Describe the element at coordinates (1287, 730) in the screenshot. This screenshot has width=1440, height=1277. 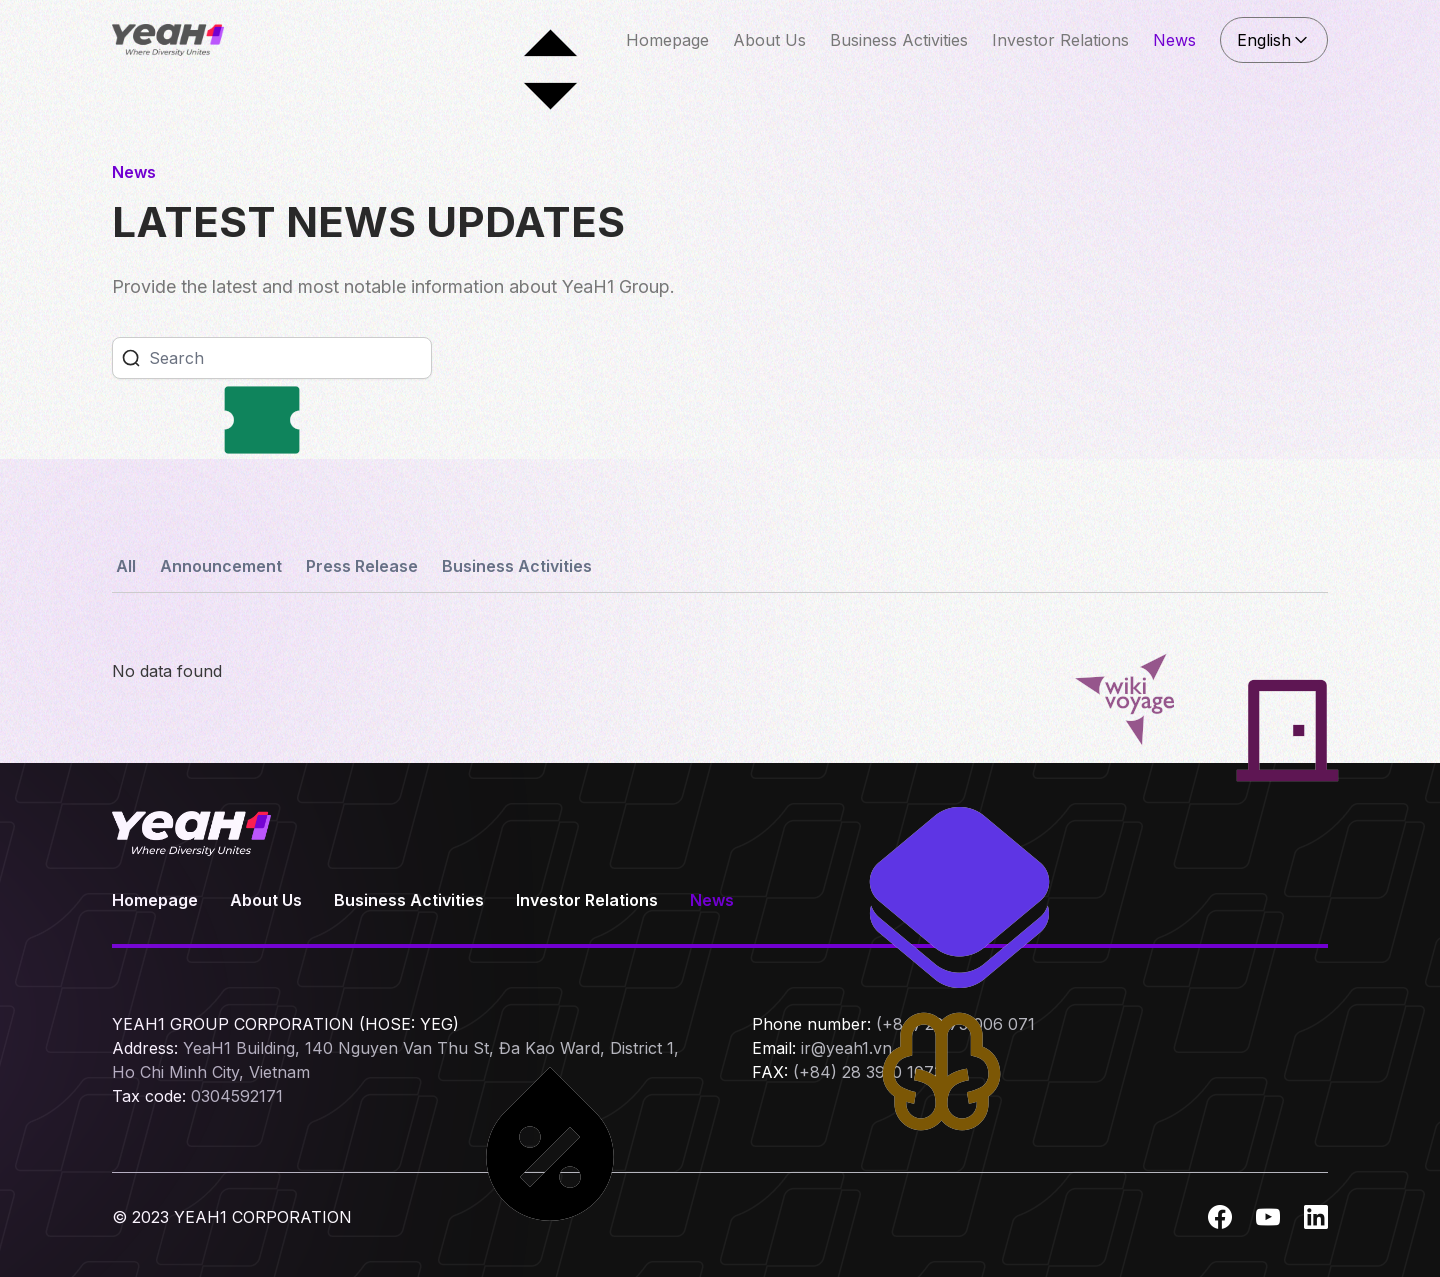
I see `exit or log out of the application` at that location.